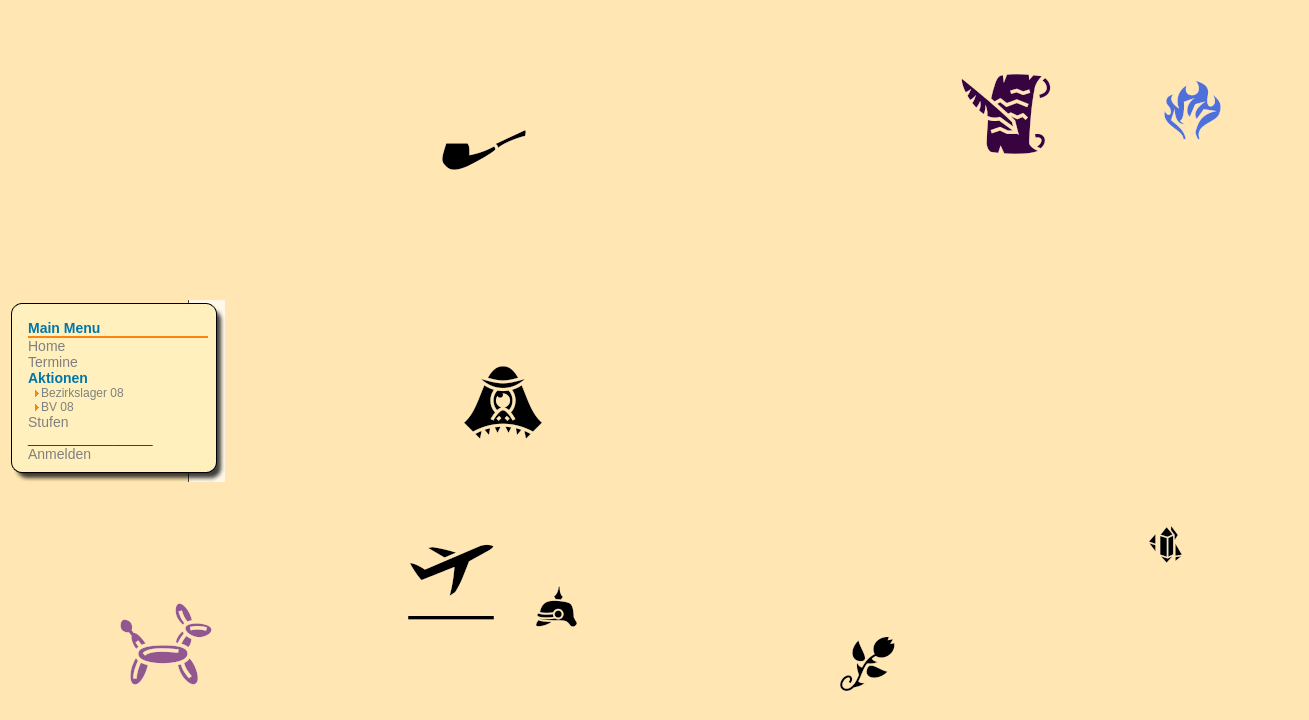  I want to click on activate fire attack ability, so click(1192, 110).